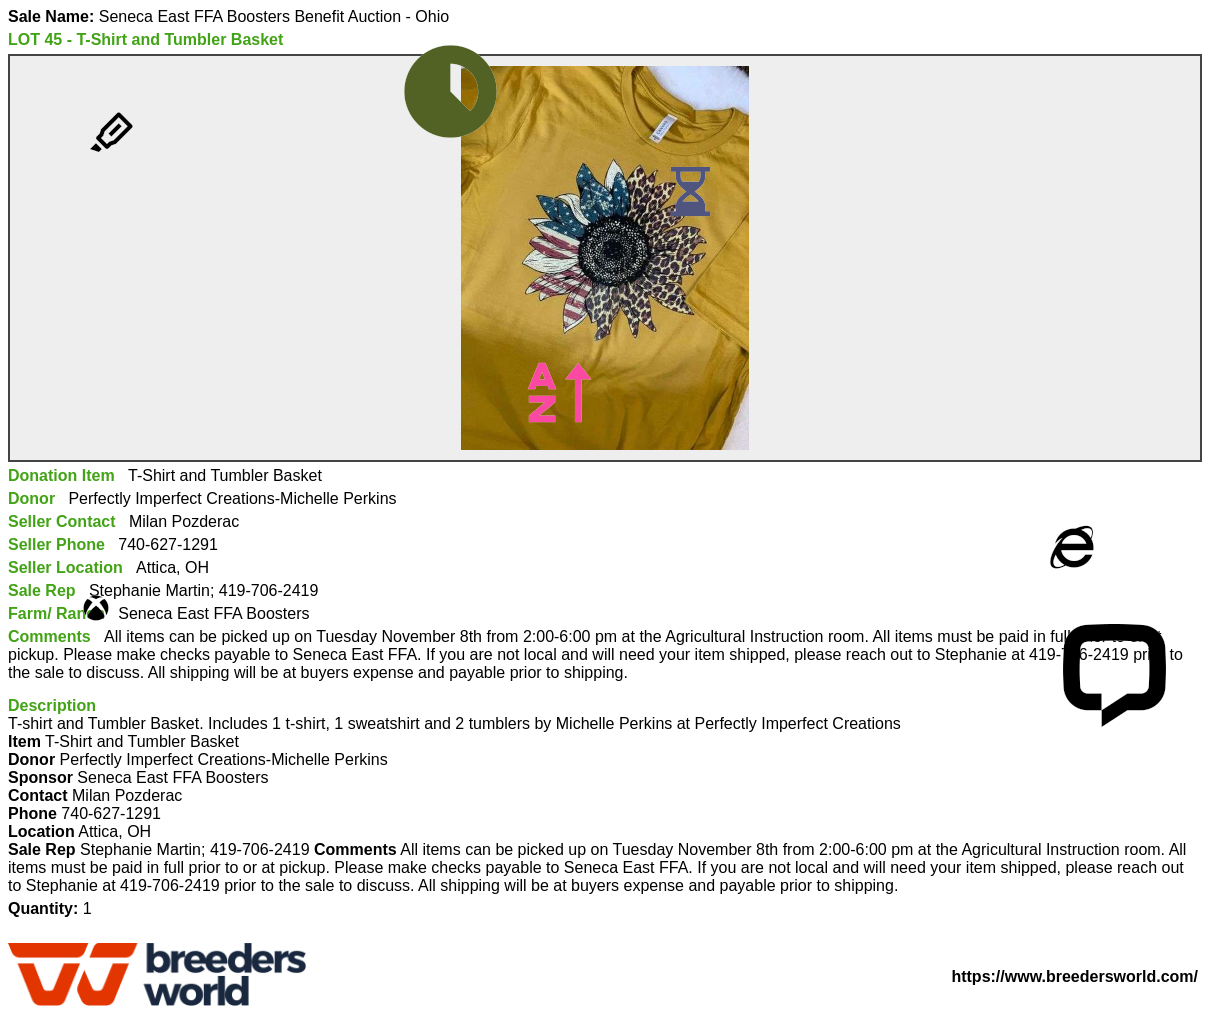  Describe the element at coordinates (112, 133) in the screenshot. I see `highlight or mark up text` at that location.